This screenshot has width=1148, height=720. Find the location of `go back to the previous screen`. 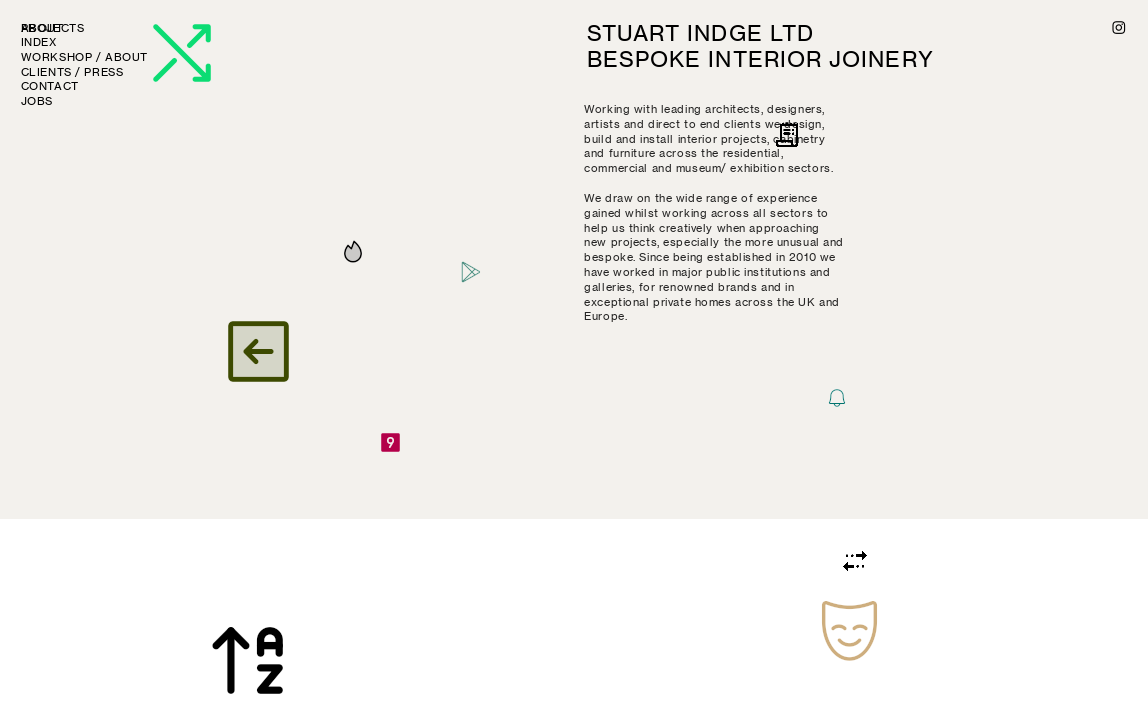

go back to the previous screen is located at coordinates (258, 351).